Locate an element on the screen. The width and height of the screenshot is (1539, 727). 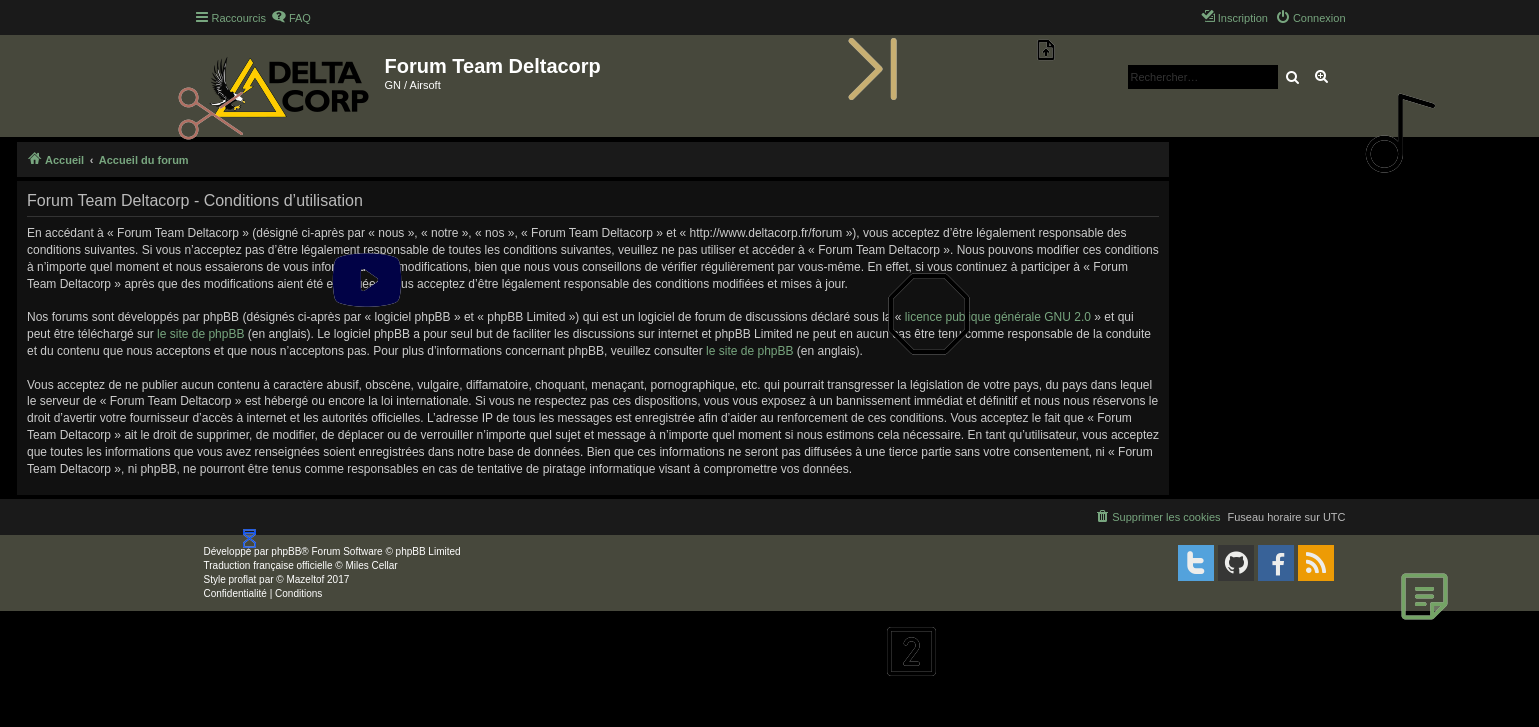
select option number two is located at coordinates (911, 651).